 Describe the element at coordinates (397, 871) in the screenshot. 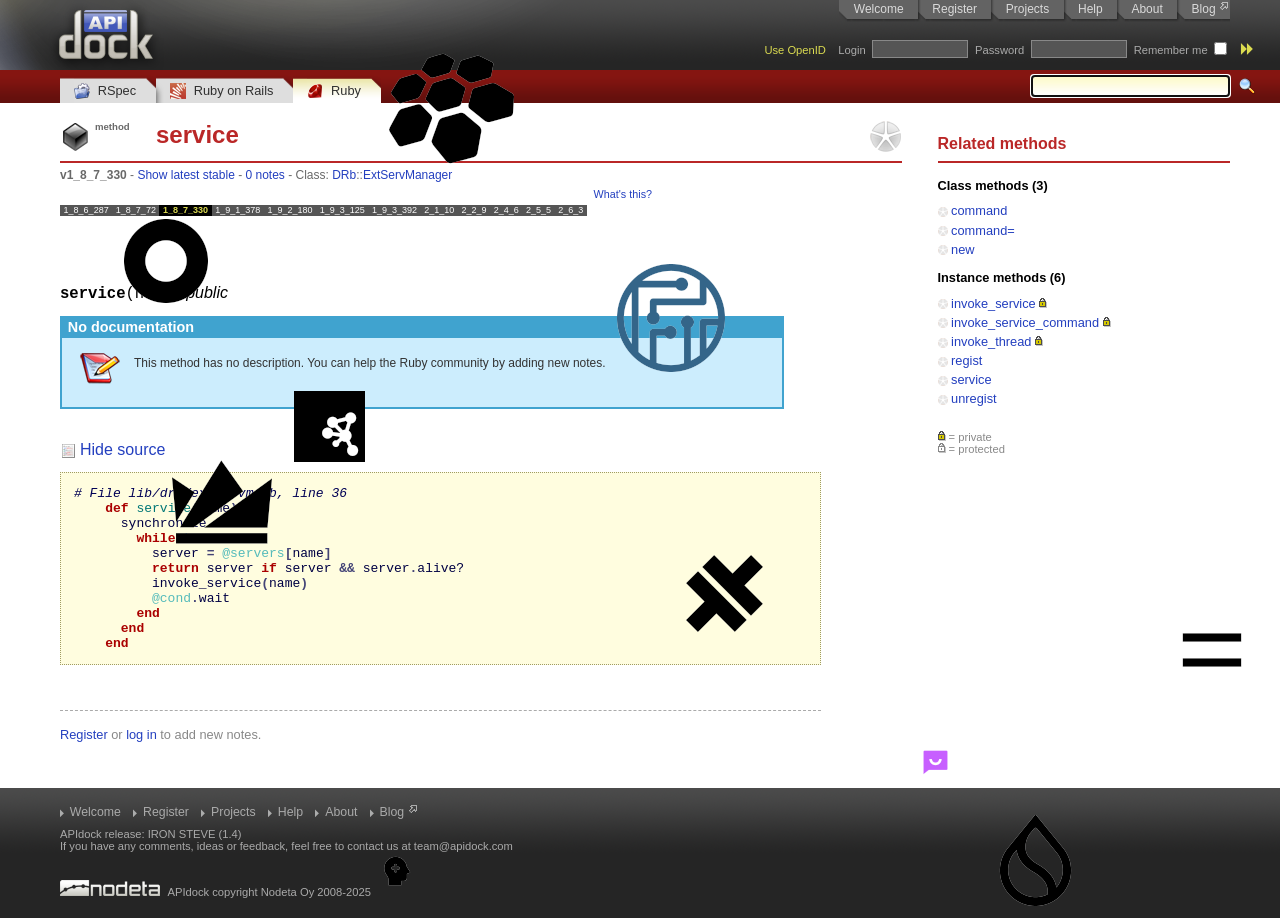

I see `access mental health resources` at that location.